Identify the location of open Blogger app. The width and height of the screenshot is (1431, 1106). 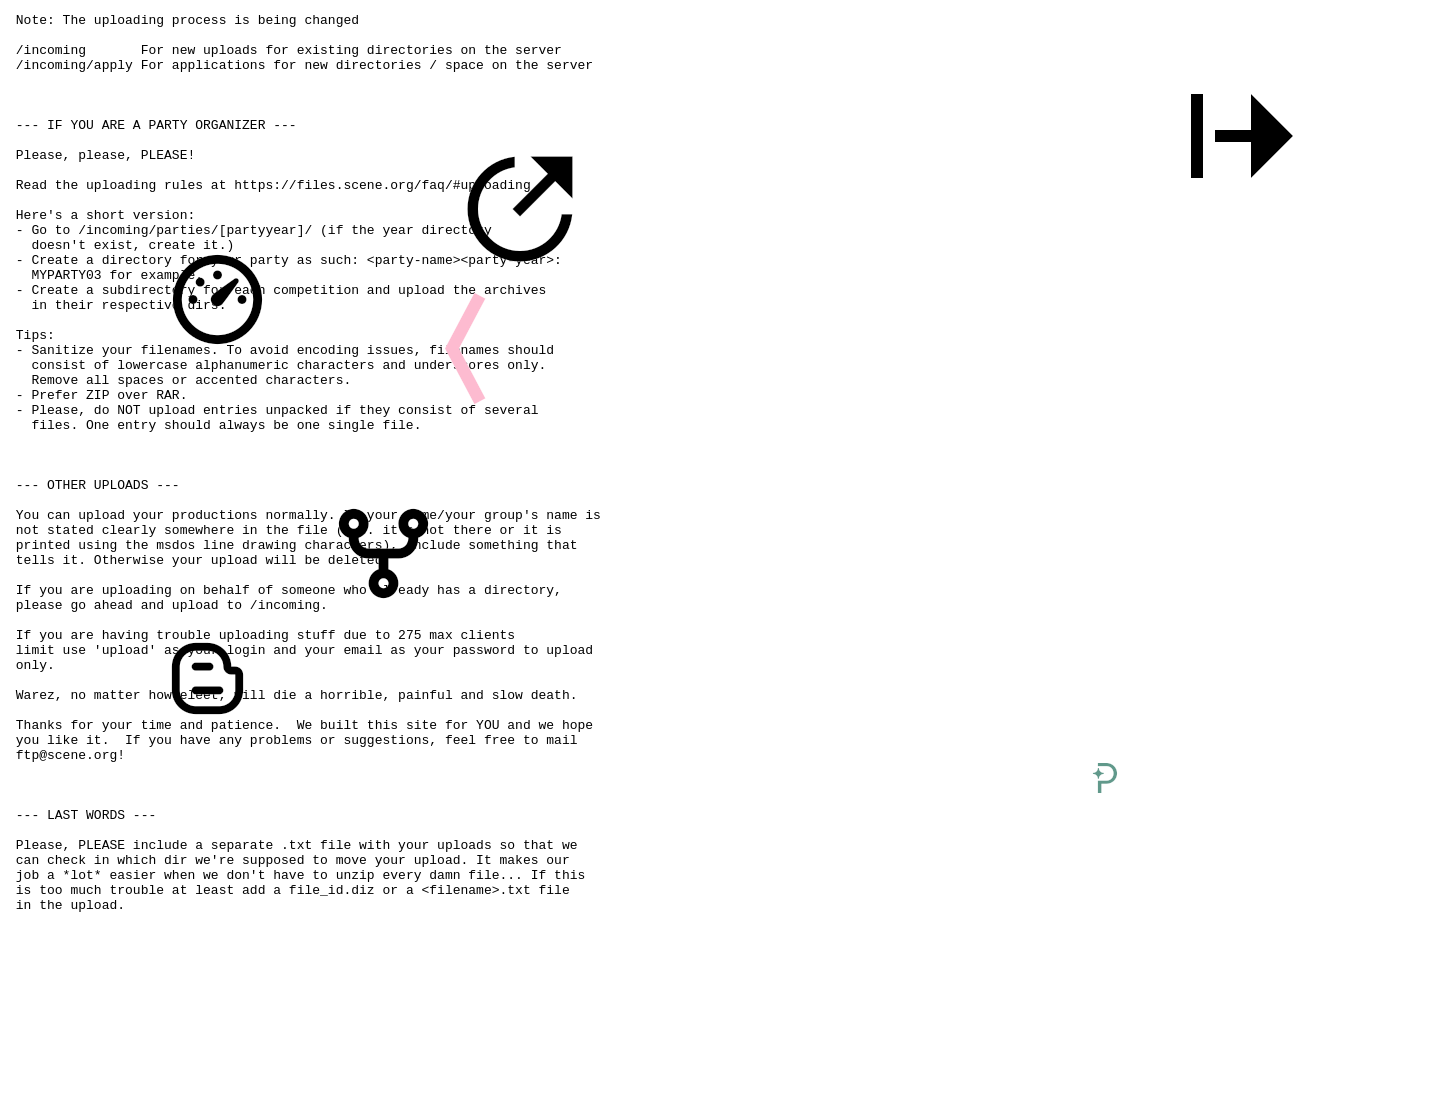
(207, 678).